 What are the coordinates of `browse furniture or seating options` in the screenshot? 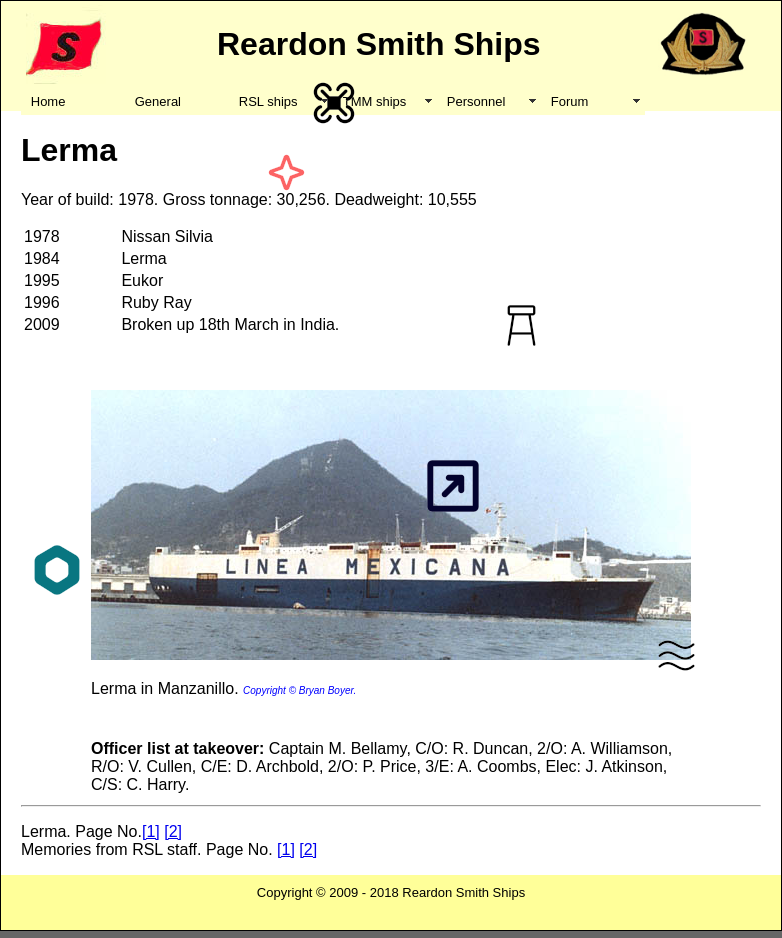 It's located at (521, 325).